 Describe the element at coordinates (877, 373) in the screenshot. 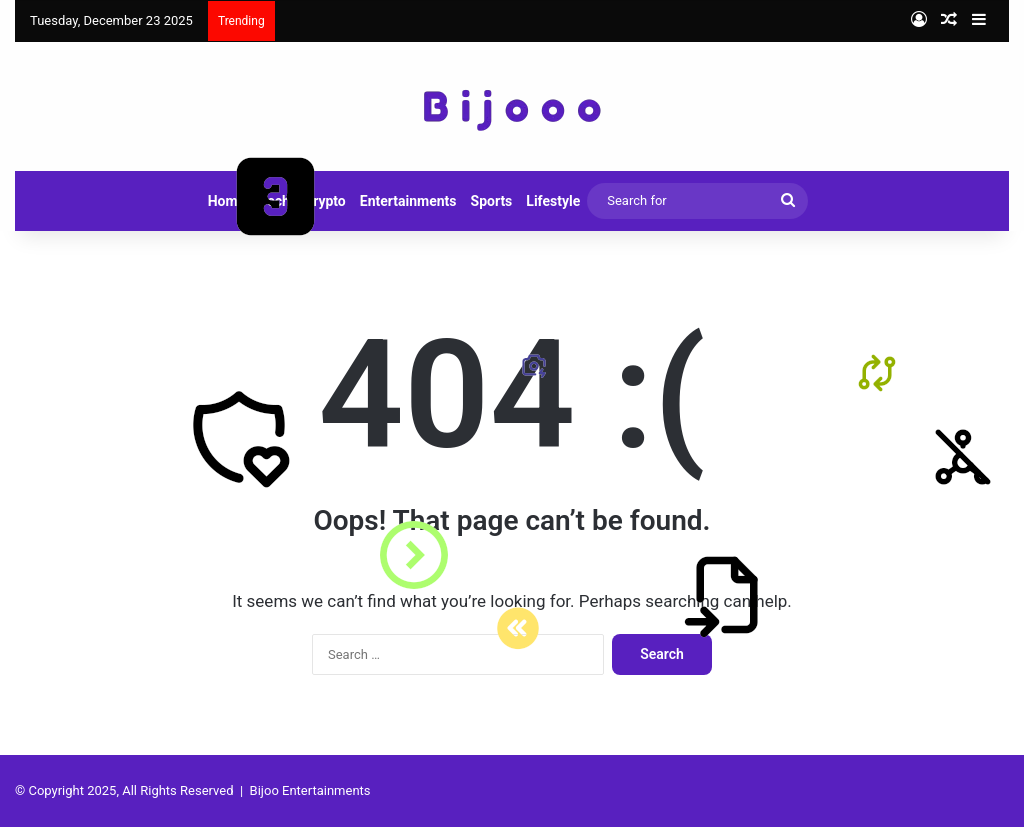

I see `swap or exchange items` at that location.